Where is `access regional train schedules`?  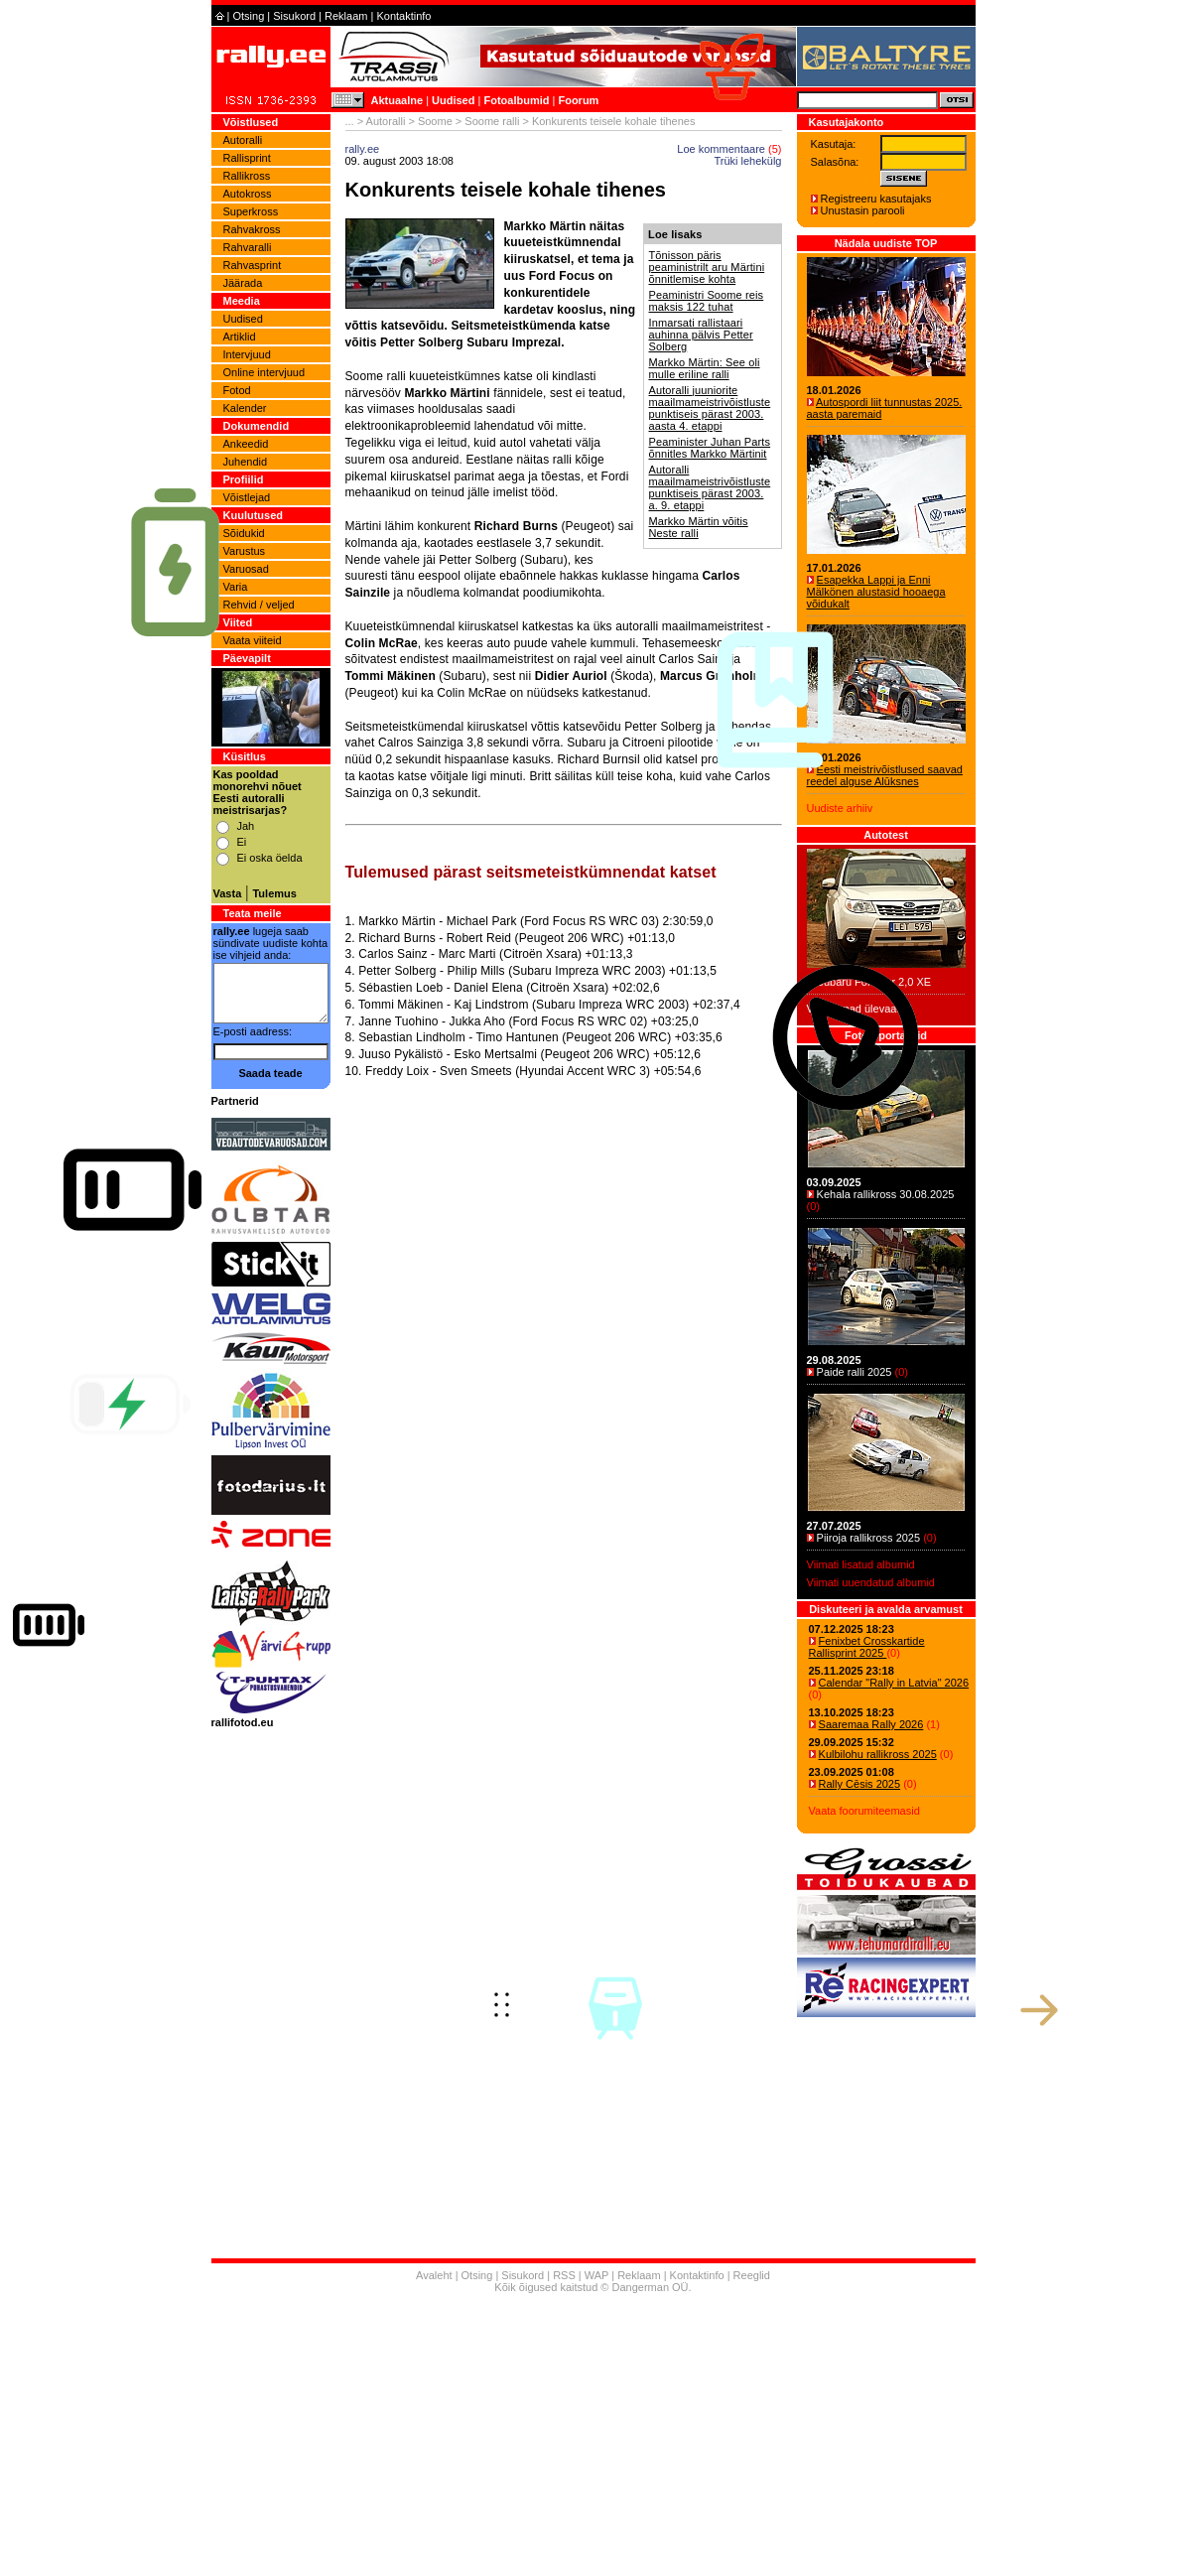 access regional train schedules is located at coordinates (615, 2006).